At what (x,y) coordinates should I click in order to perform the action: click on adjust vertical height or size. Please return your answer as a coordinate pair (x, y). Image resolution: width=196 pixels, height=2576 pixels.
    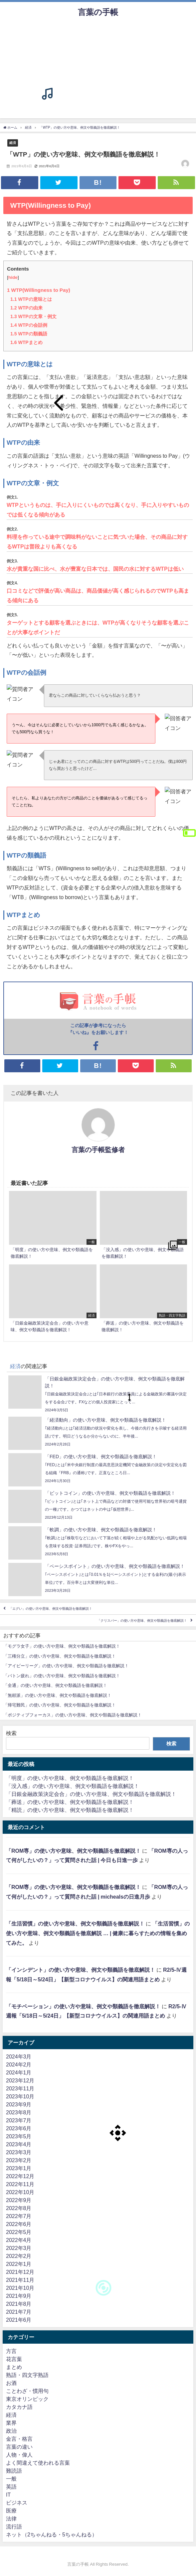
    Looking at the image, I should click on (129, 1397).